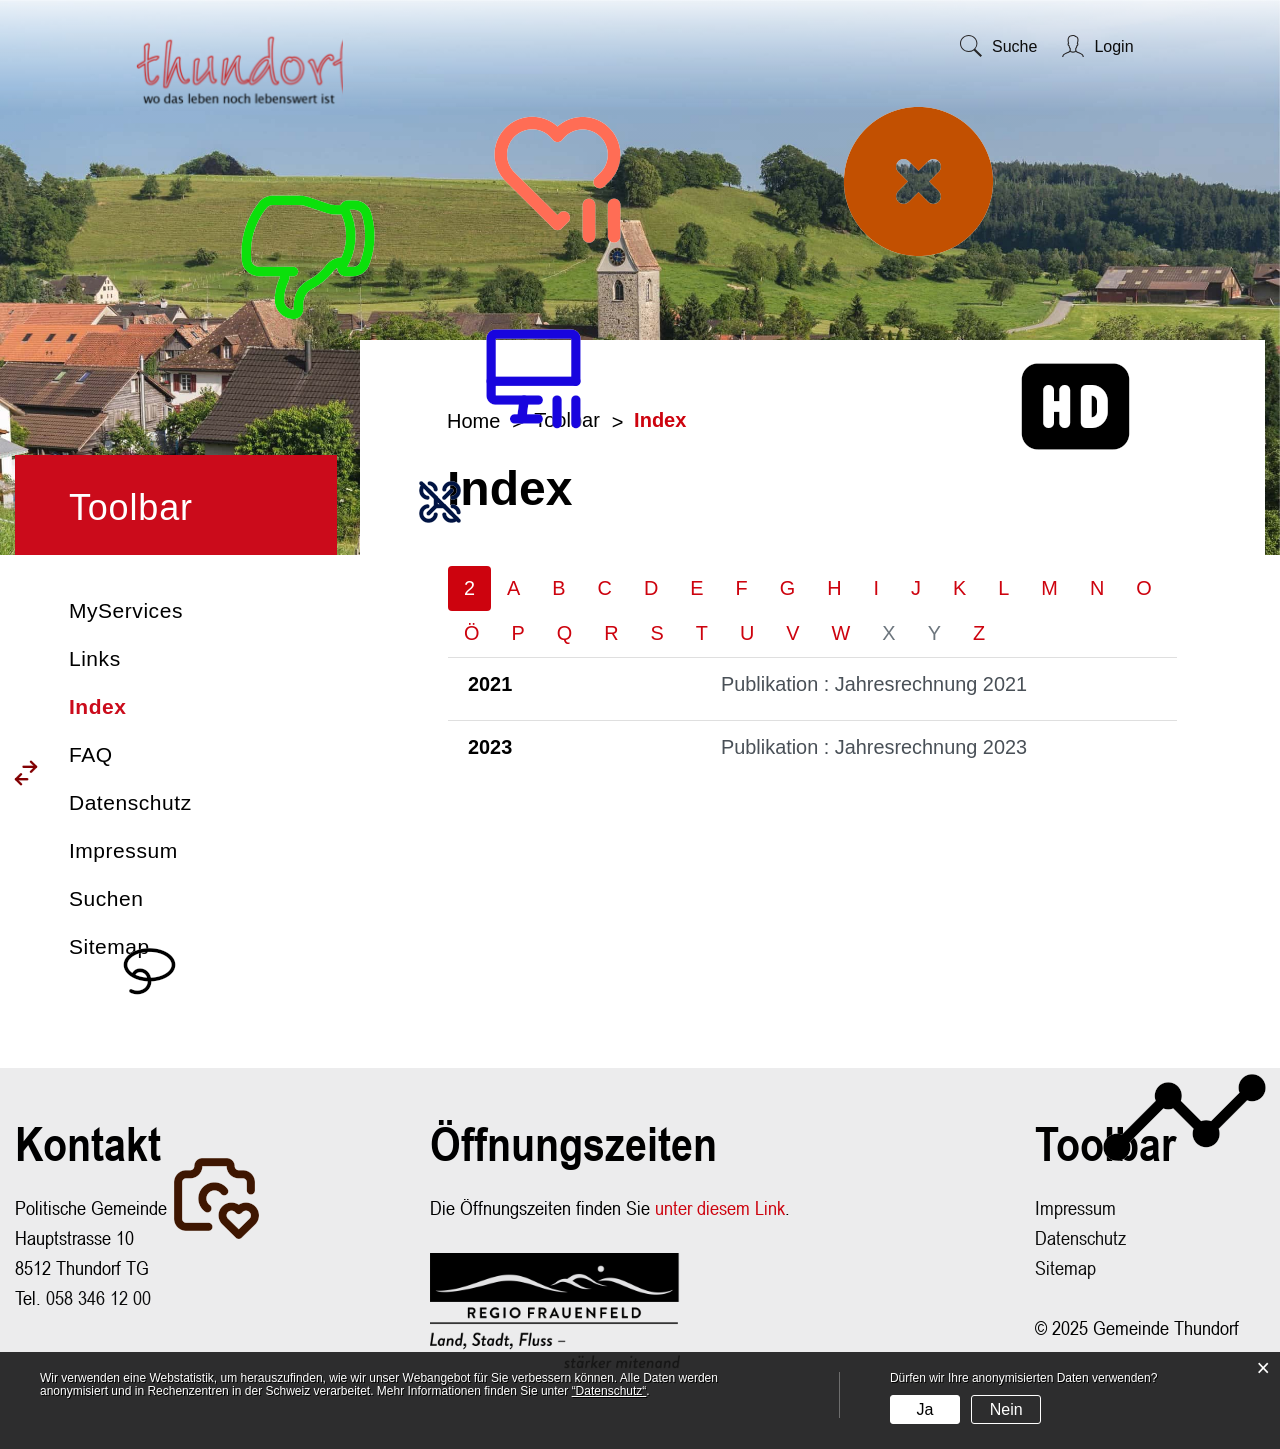 The image size is (1280, 1449). Describe the element at coordinates (1075, 406) in the screenshot. I see `indicates high definition video quality` at that location.